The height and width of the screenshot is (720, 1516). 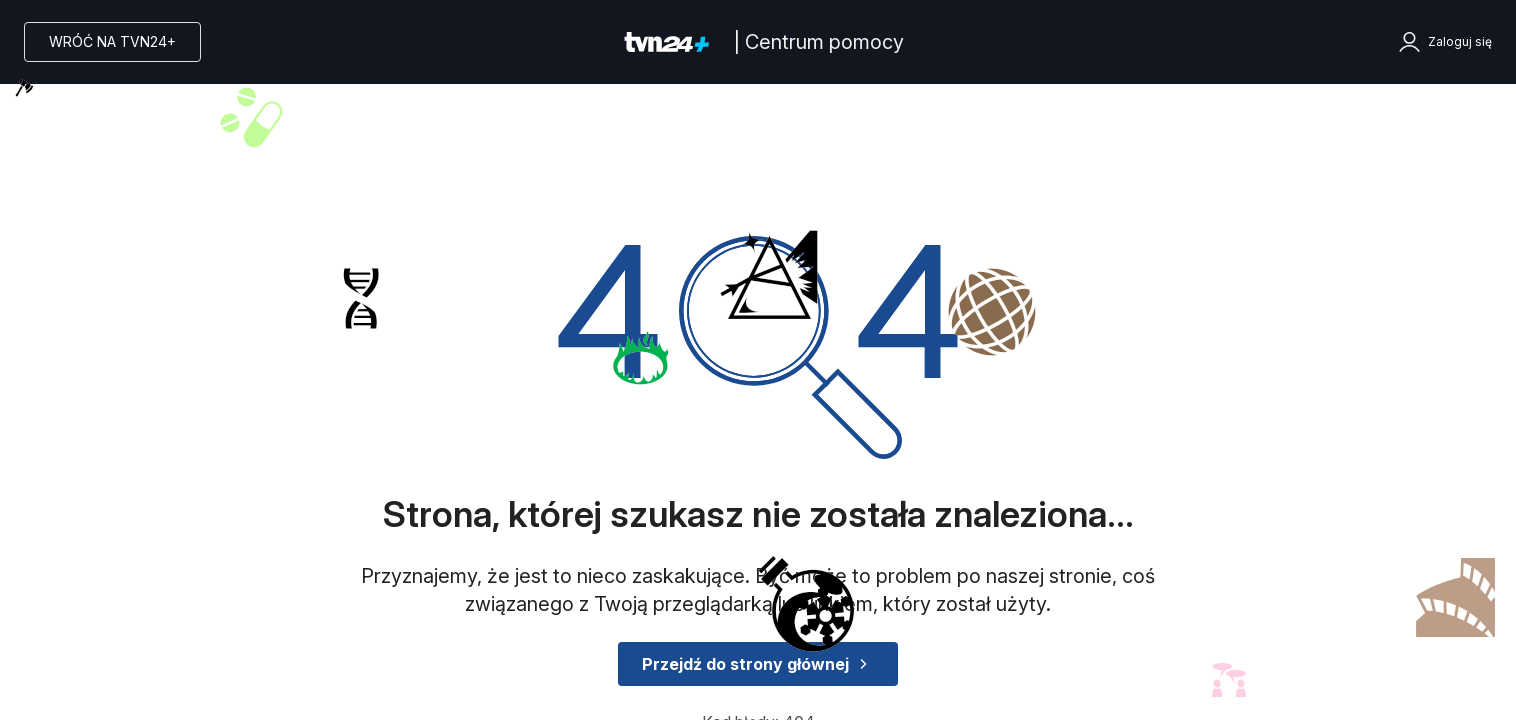 What do you see at coordinates (769, 278) in the screenshot?
I see `indicates light refraction or spectrum settings` at bounding box center [769, 278].